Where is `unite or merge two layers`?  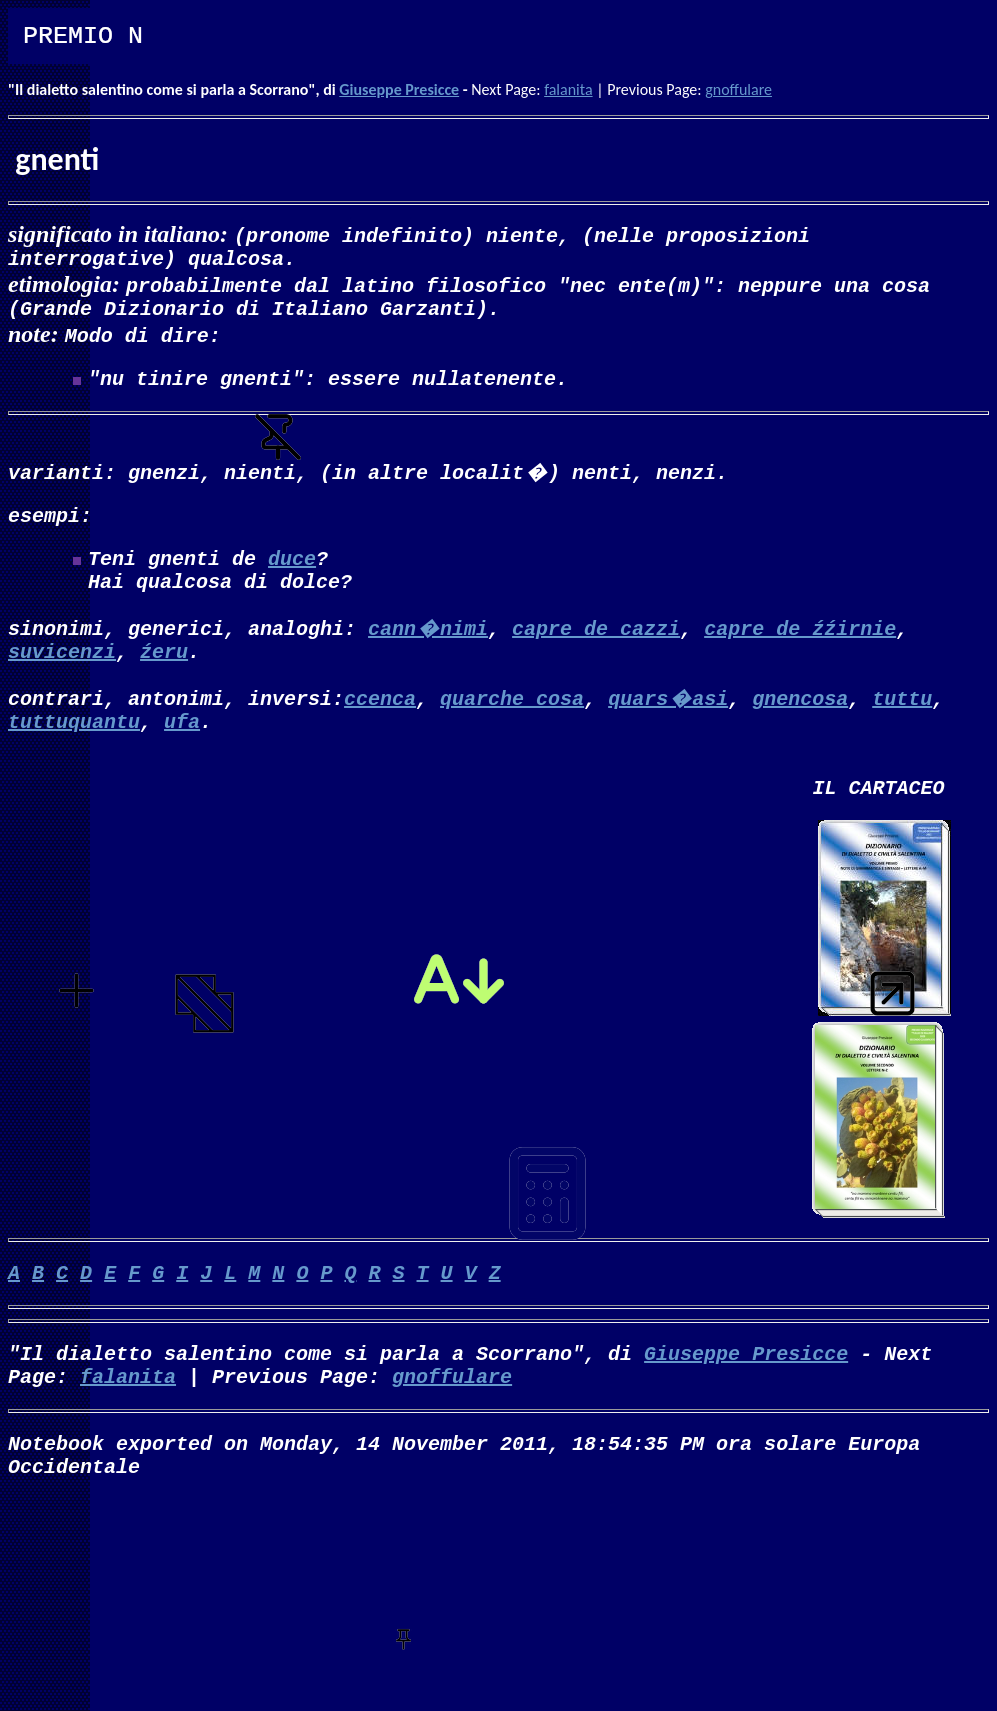
unite or merge two layers is located at coordinates (204, 1003).